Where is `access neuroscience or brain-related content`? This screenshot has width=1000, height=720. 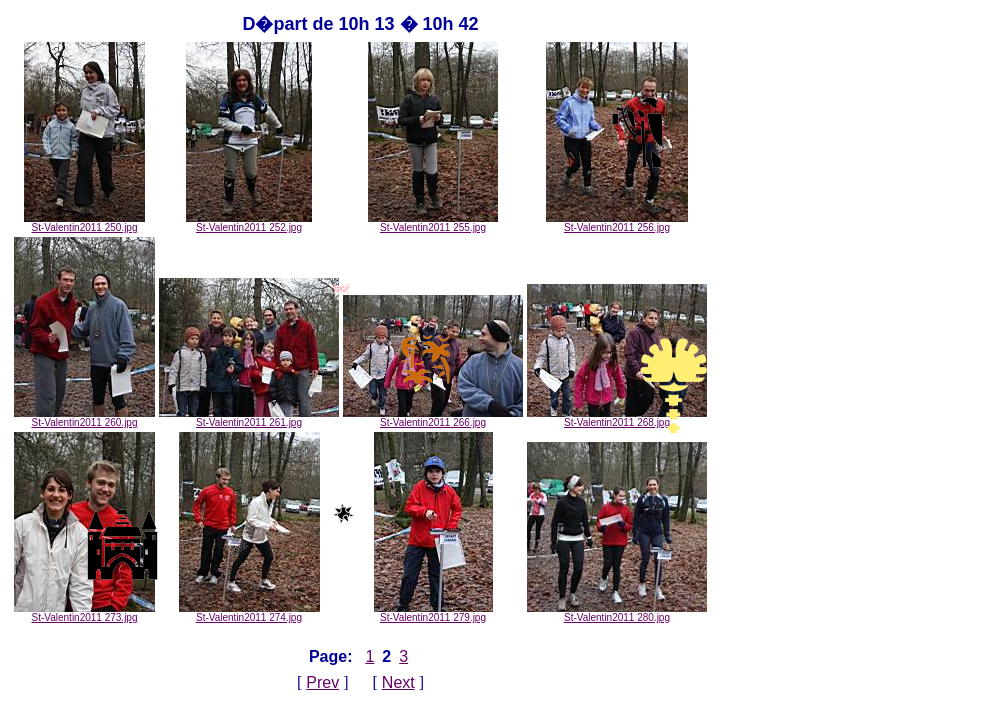 access neuroscience or brain-related content is located at coordinates (674, 386).